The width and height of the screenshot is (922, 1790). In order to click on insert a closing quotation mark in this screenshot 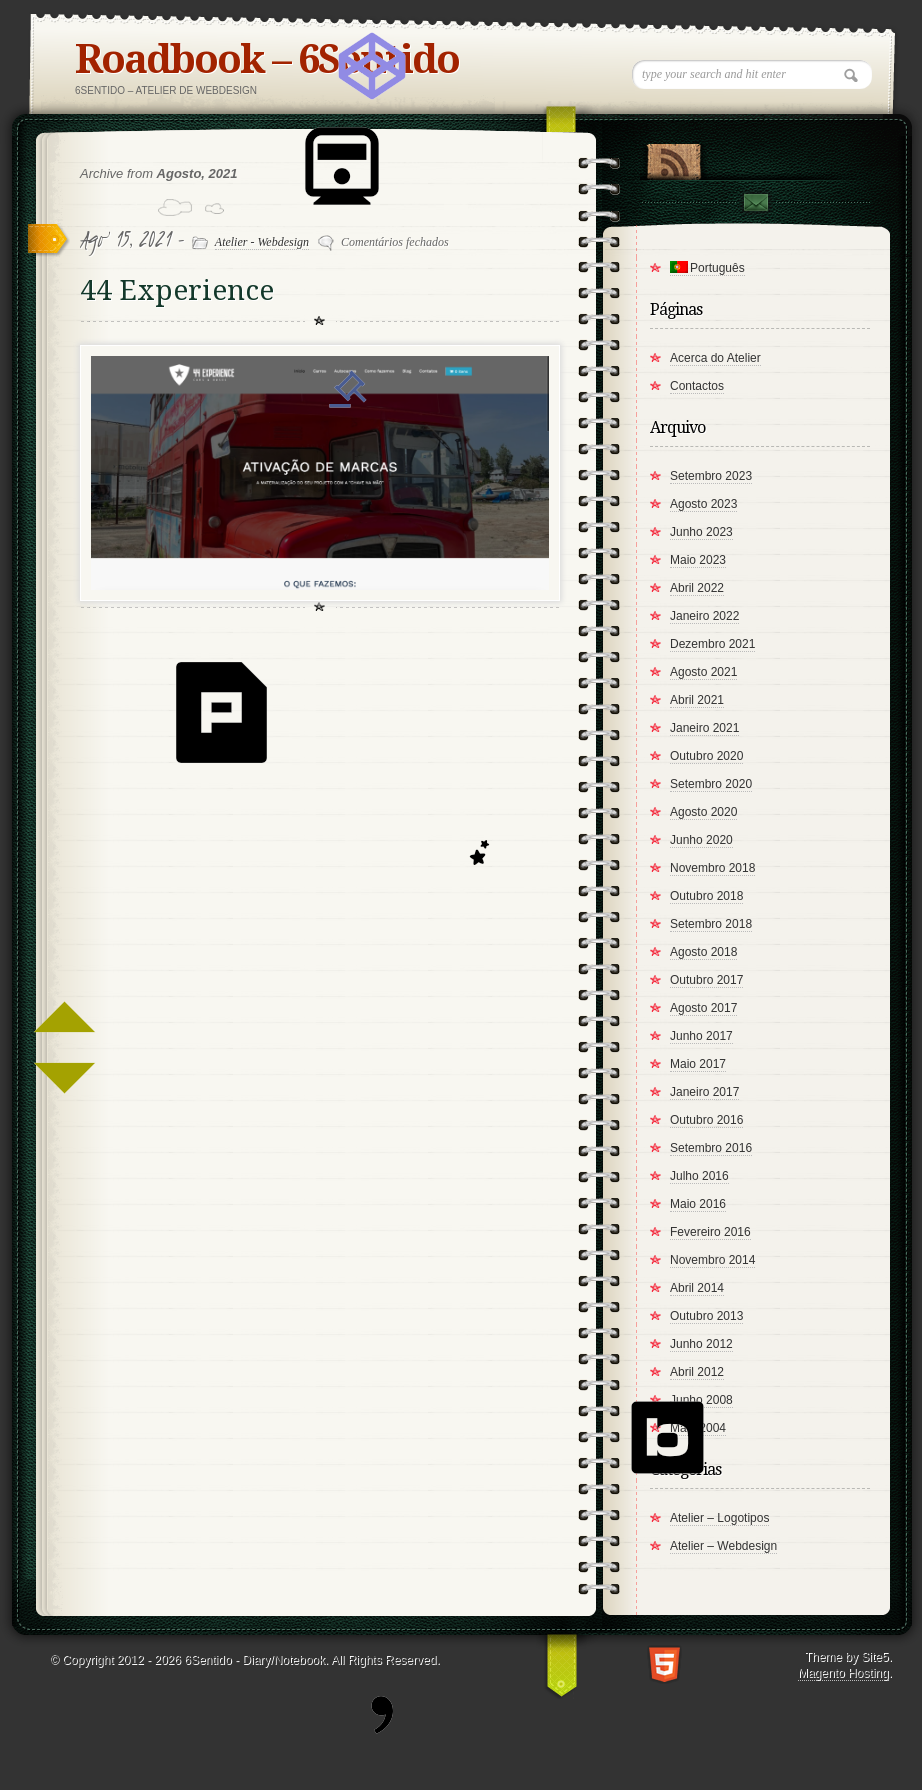, I will do `click(382, 1714)`.